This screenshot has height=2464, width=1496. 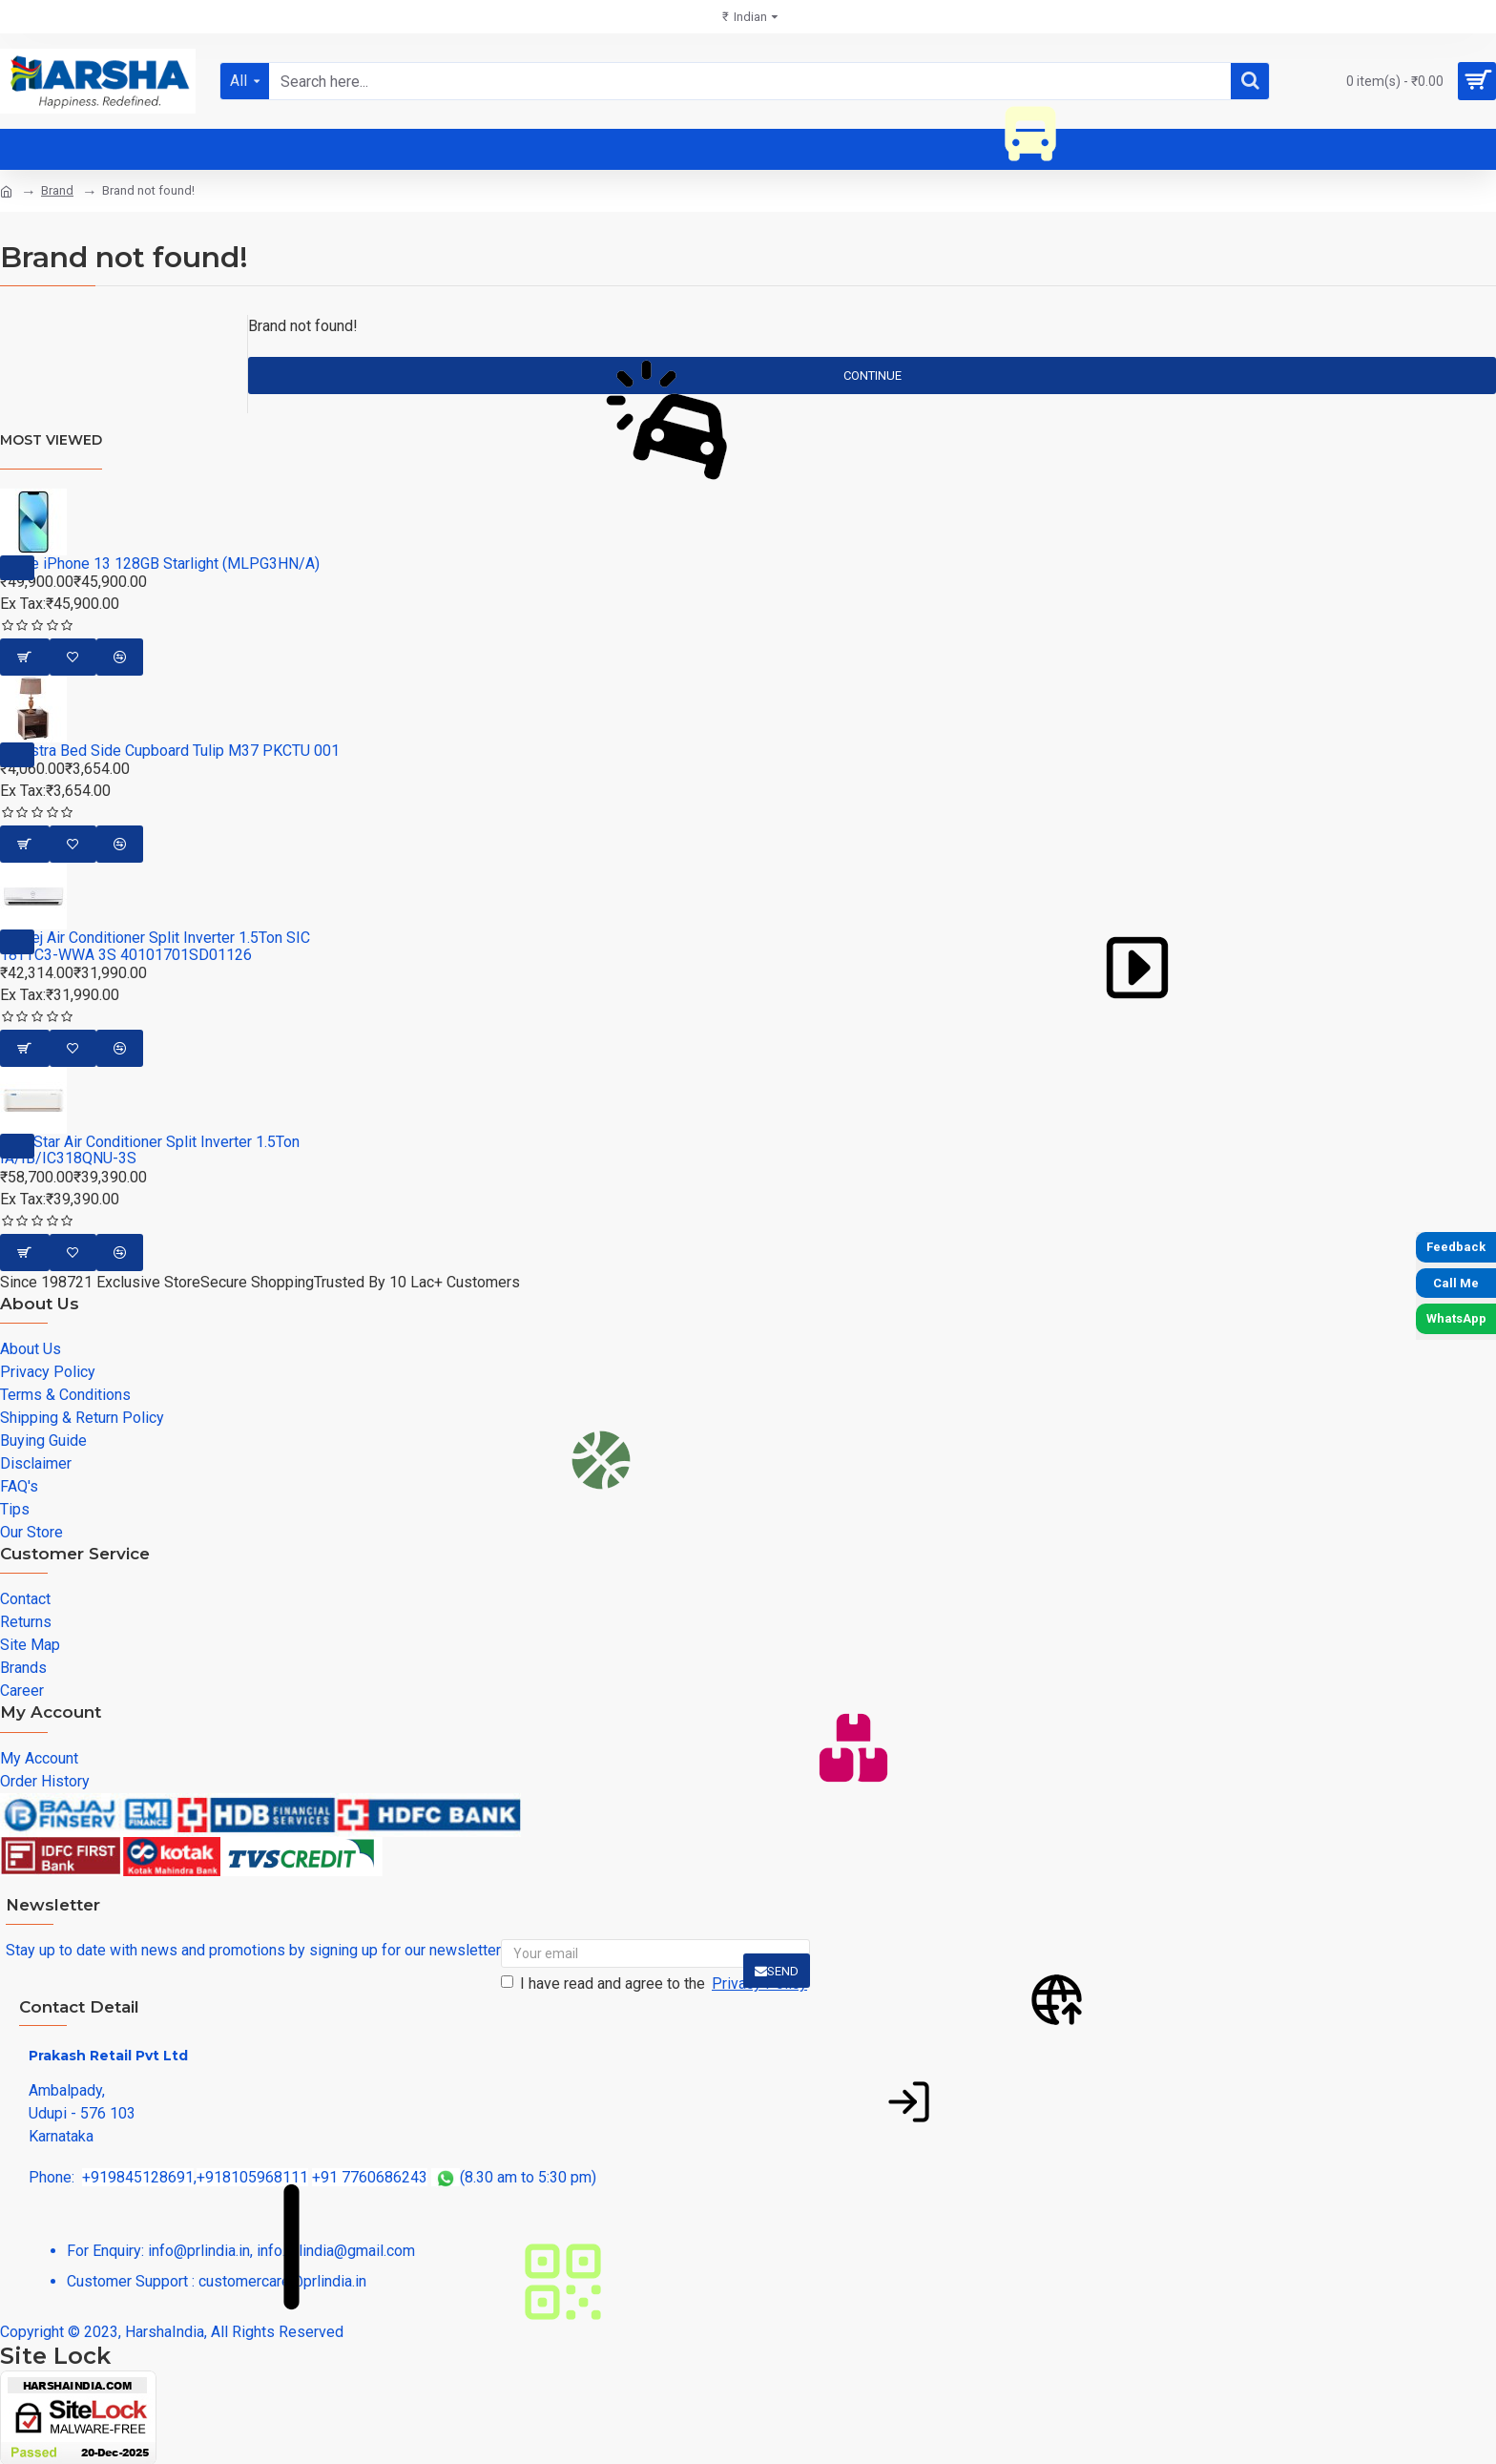 What do you see at coordinates (1030, 132) in the screenshot?
I see `view delivery or shipping status` at bounding box center [1030, 132].